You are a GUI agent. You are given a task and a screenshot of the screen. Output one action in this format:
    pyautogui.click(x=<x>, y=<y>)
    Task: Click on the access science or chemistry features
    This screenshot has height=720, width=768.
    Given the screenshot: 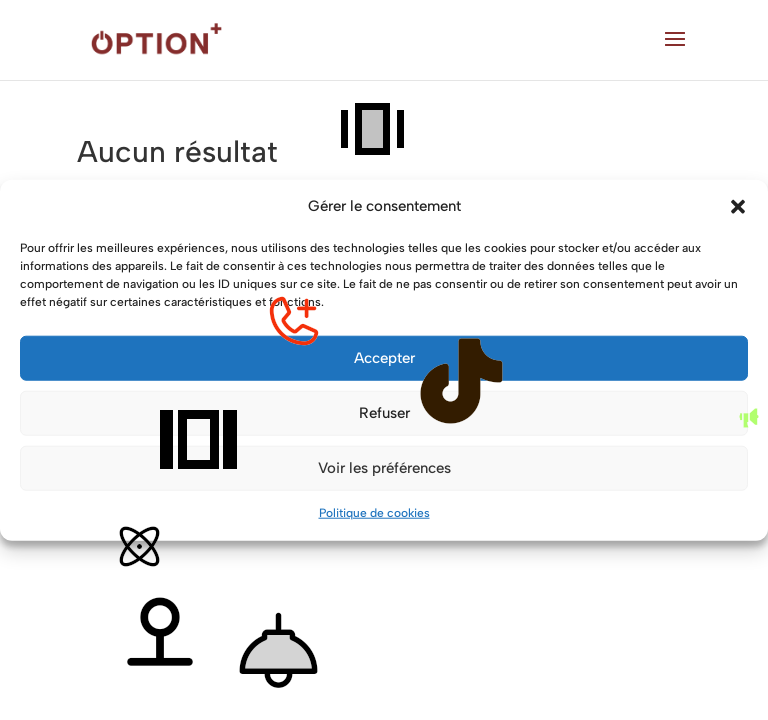 What is the action you would take?
    pyautogui.click(x=139, y=546)
    